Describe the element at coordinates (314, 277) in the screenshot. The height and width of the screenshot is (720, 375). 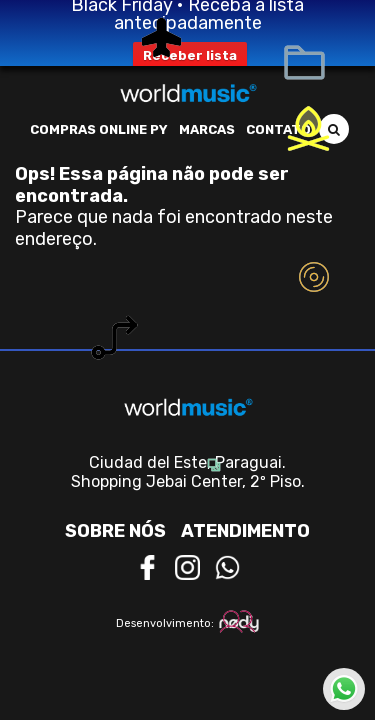
I see `access music or audio library` at that location.